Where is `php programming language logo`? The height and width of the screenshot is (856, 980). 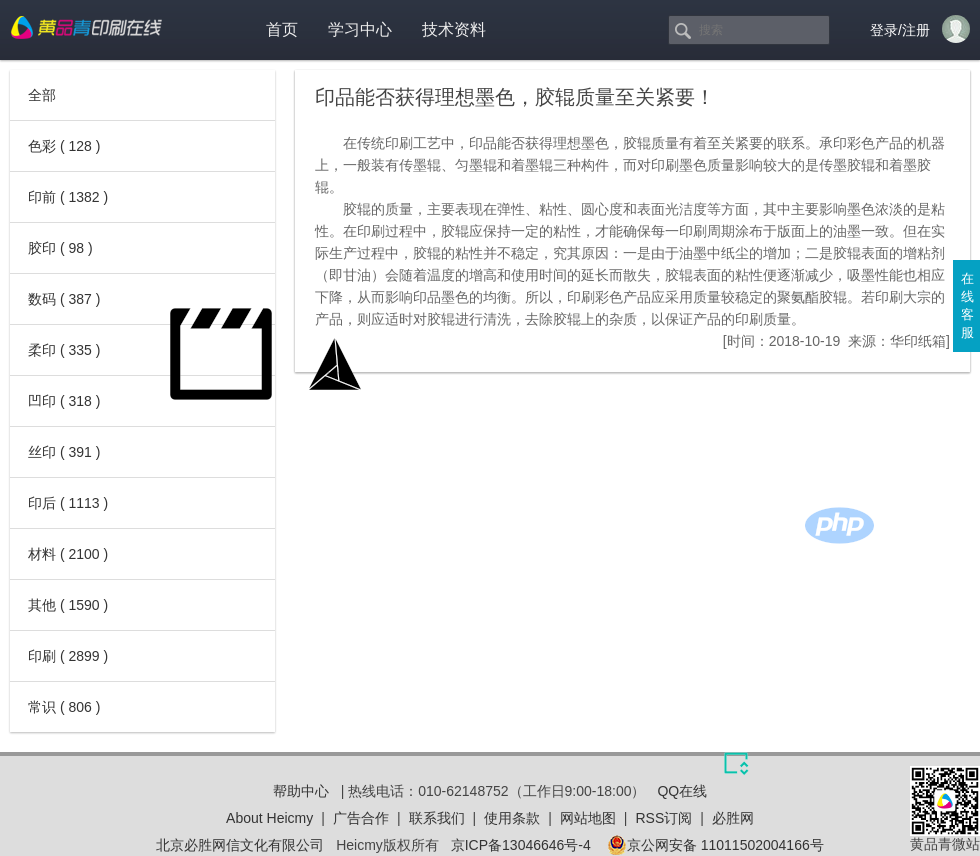 php programming language logo is located at coordinates (839, 525).